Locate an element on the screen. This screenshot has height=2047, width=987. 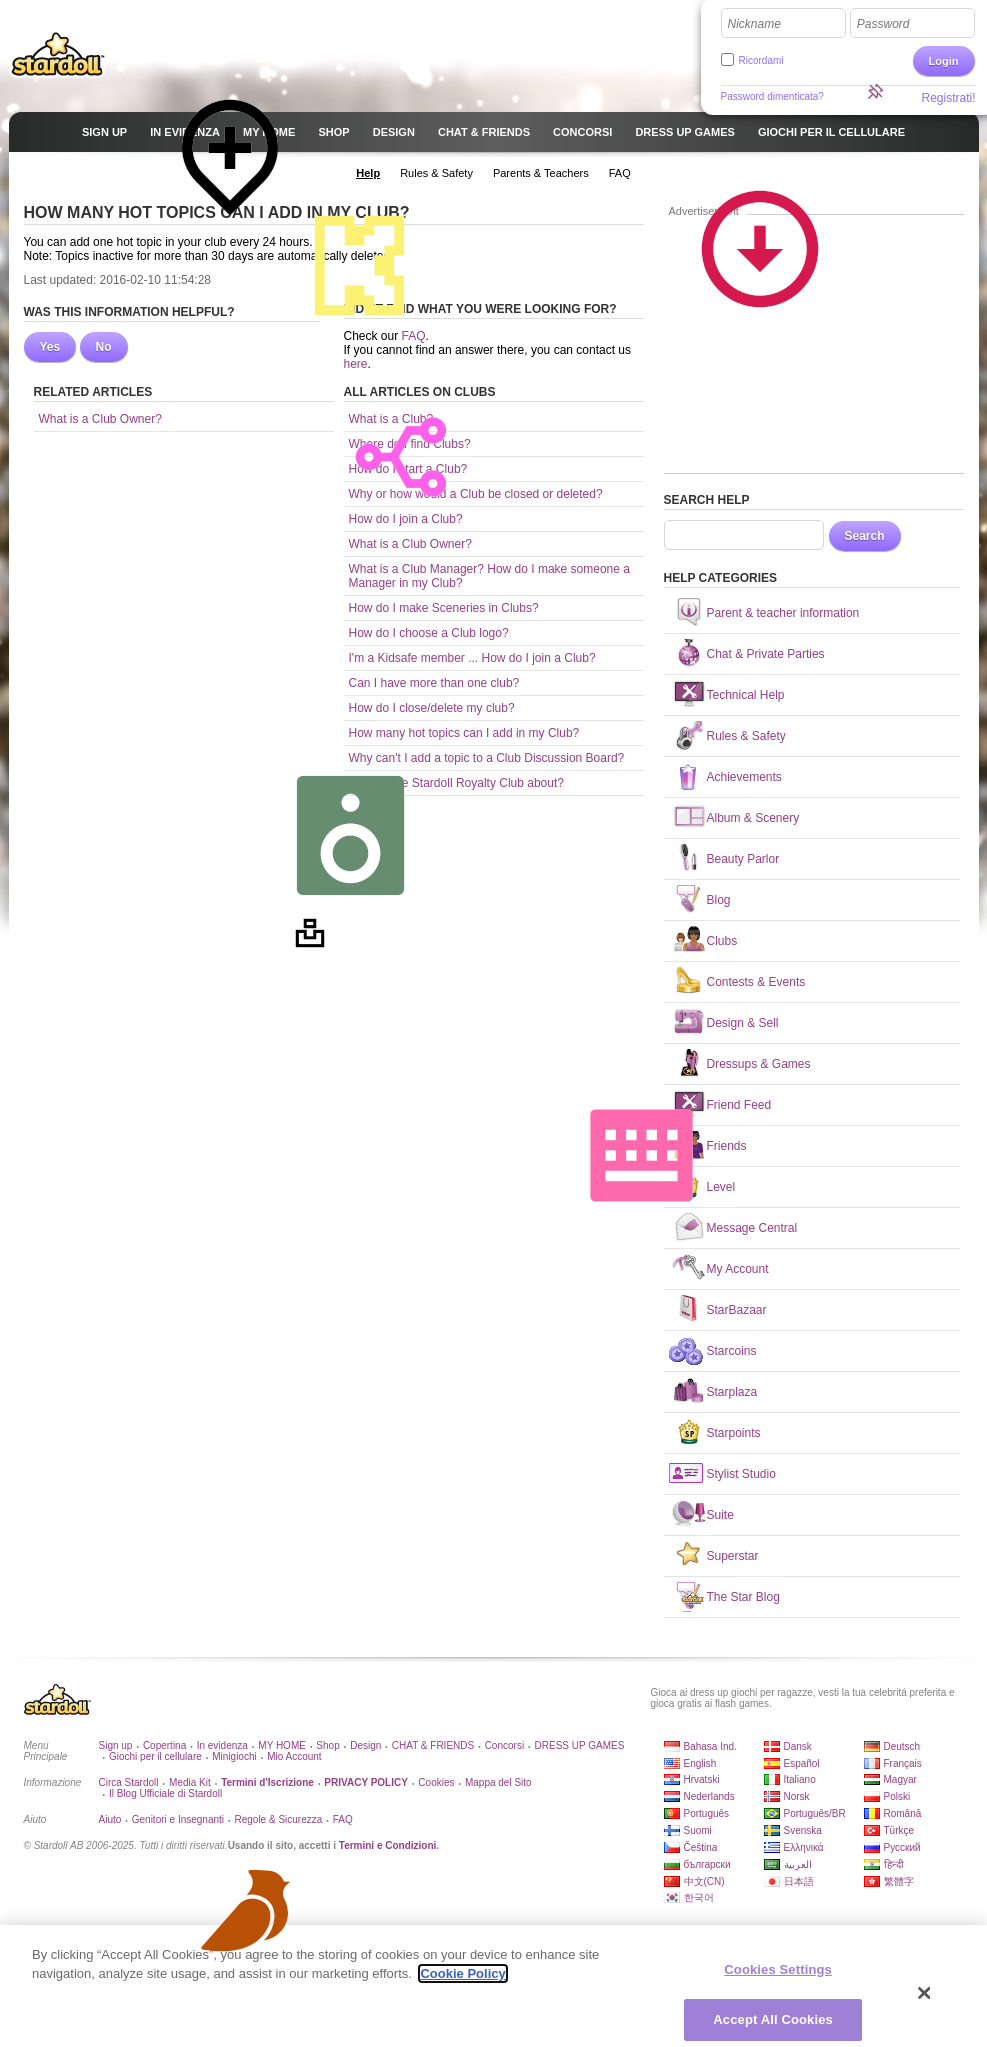
unsplash logo - access free stock photos is located at coordinates (310, 933).